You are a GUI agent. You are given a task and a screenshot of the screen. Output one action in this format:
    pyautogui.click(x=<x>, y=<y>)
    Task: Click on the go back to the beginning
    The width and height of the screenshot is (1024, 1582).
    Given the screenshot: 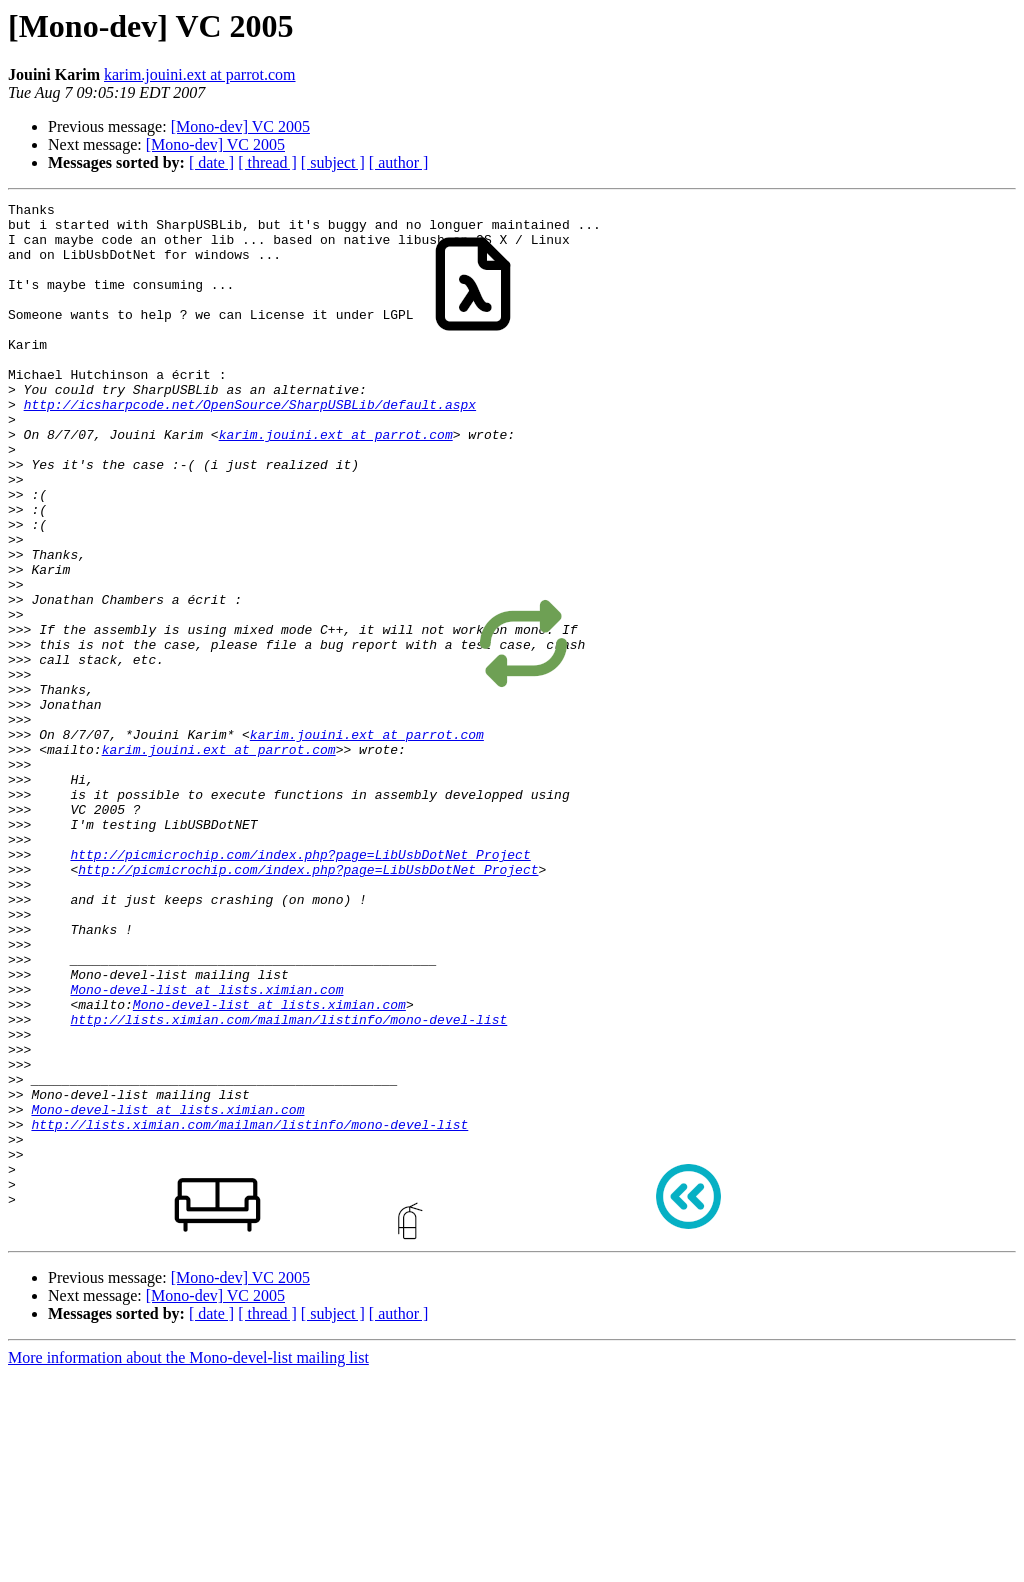 What is the action you would take?
    pyautogui.click(x=688, y=1196)
    